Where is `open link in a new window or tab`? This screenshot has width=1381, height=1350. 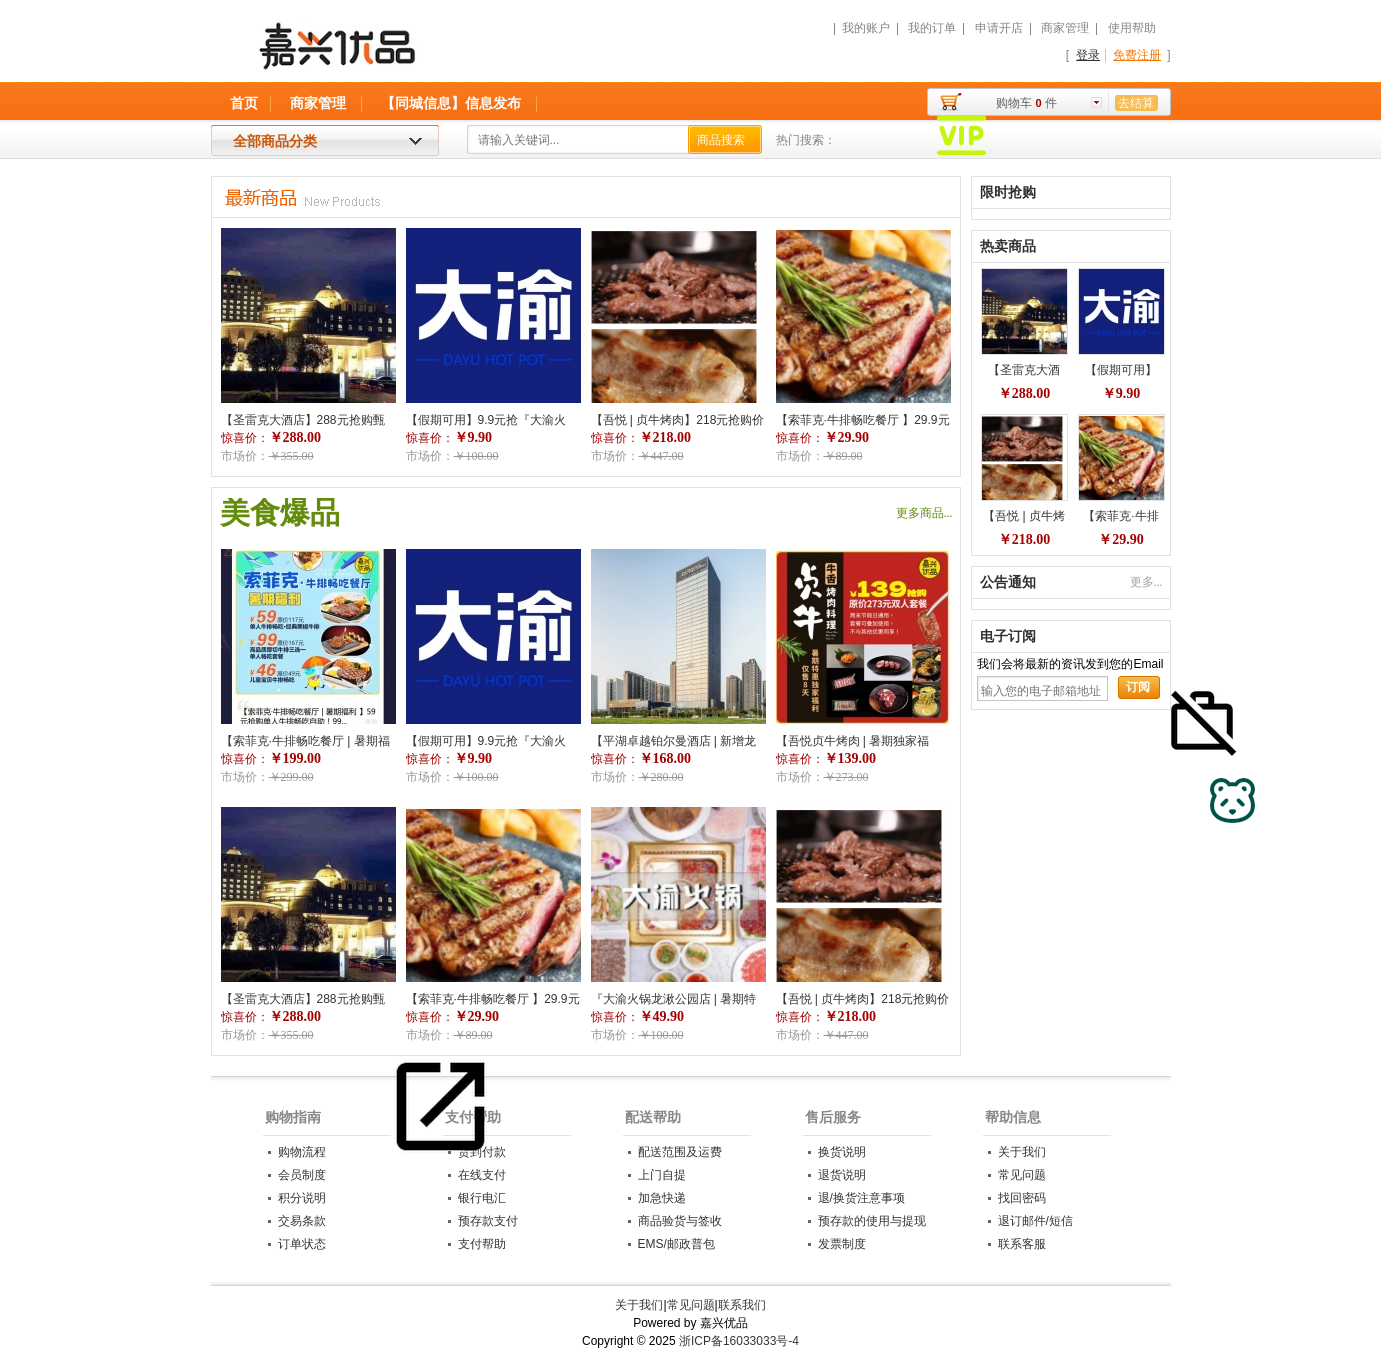 open link in a new window or tab is located at coordinates (440, 1106).